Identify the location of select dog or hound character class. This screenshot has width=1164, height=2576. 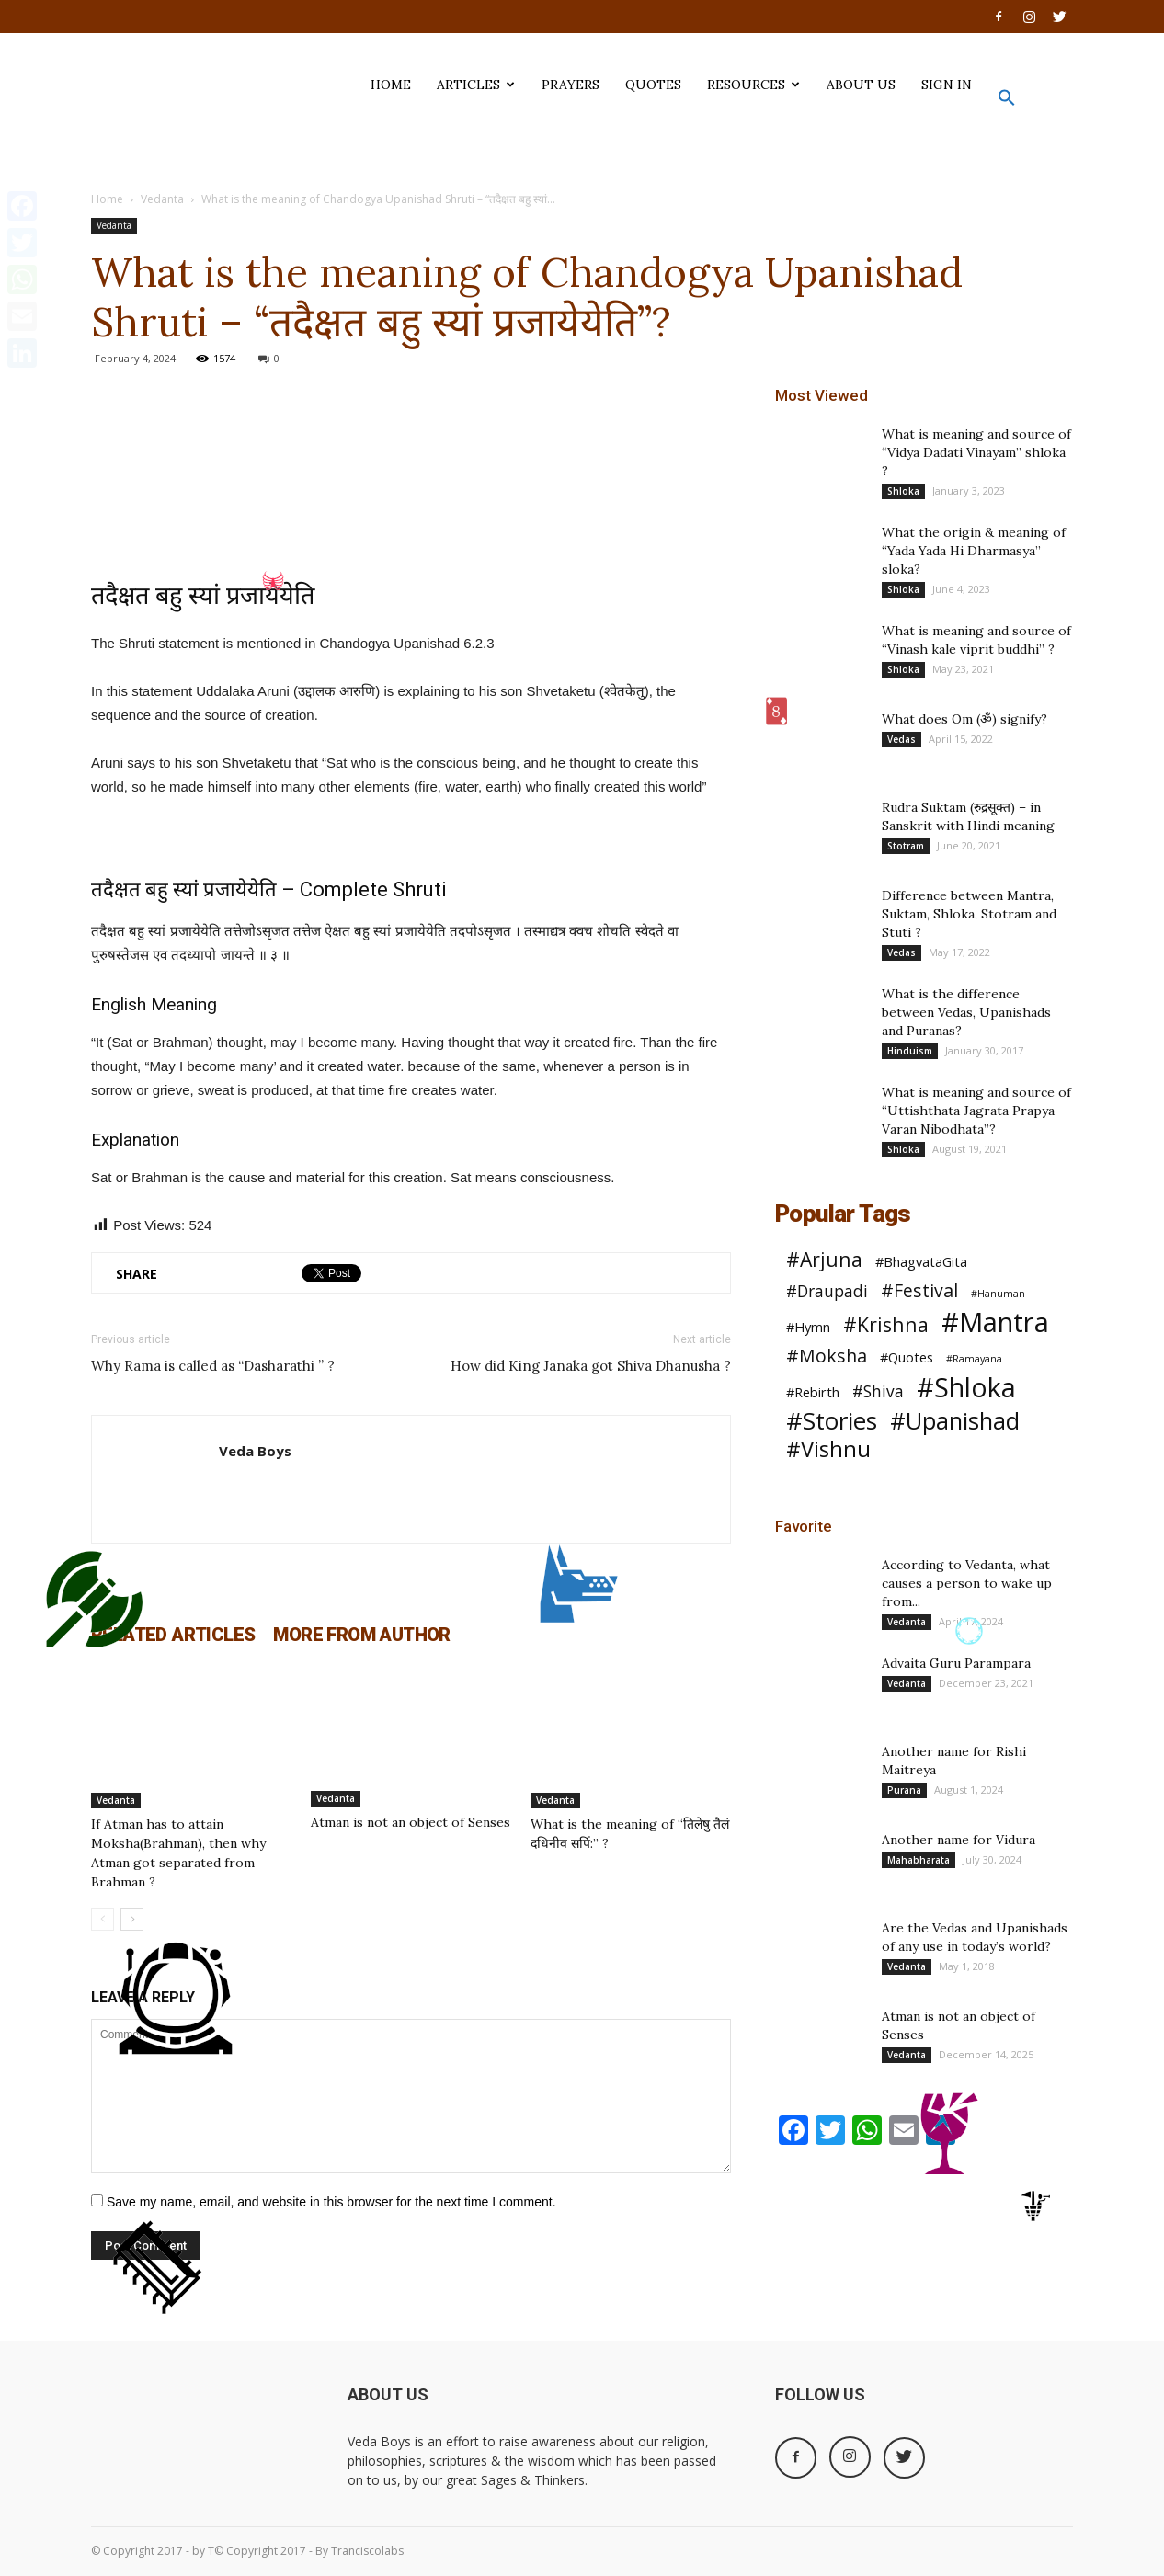
(578, 1583).